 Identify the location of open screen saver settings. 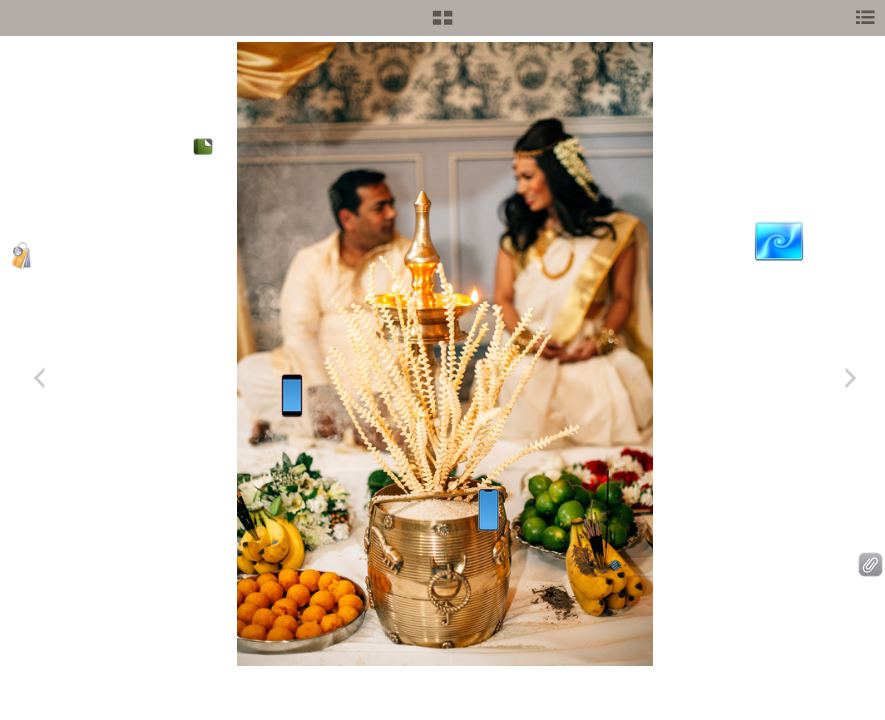
(779, 242).